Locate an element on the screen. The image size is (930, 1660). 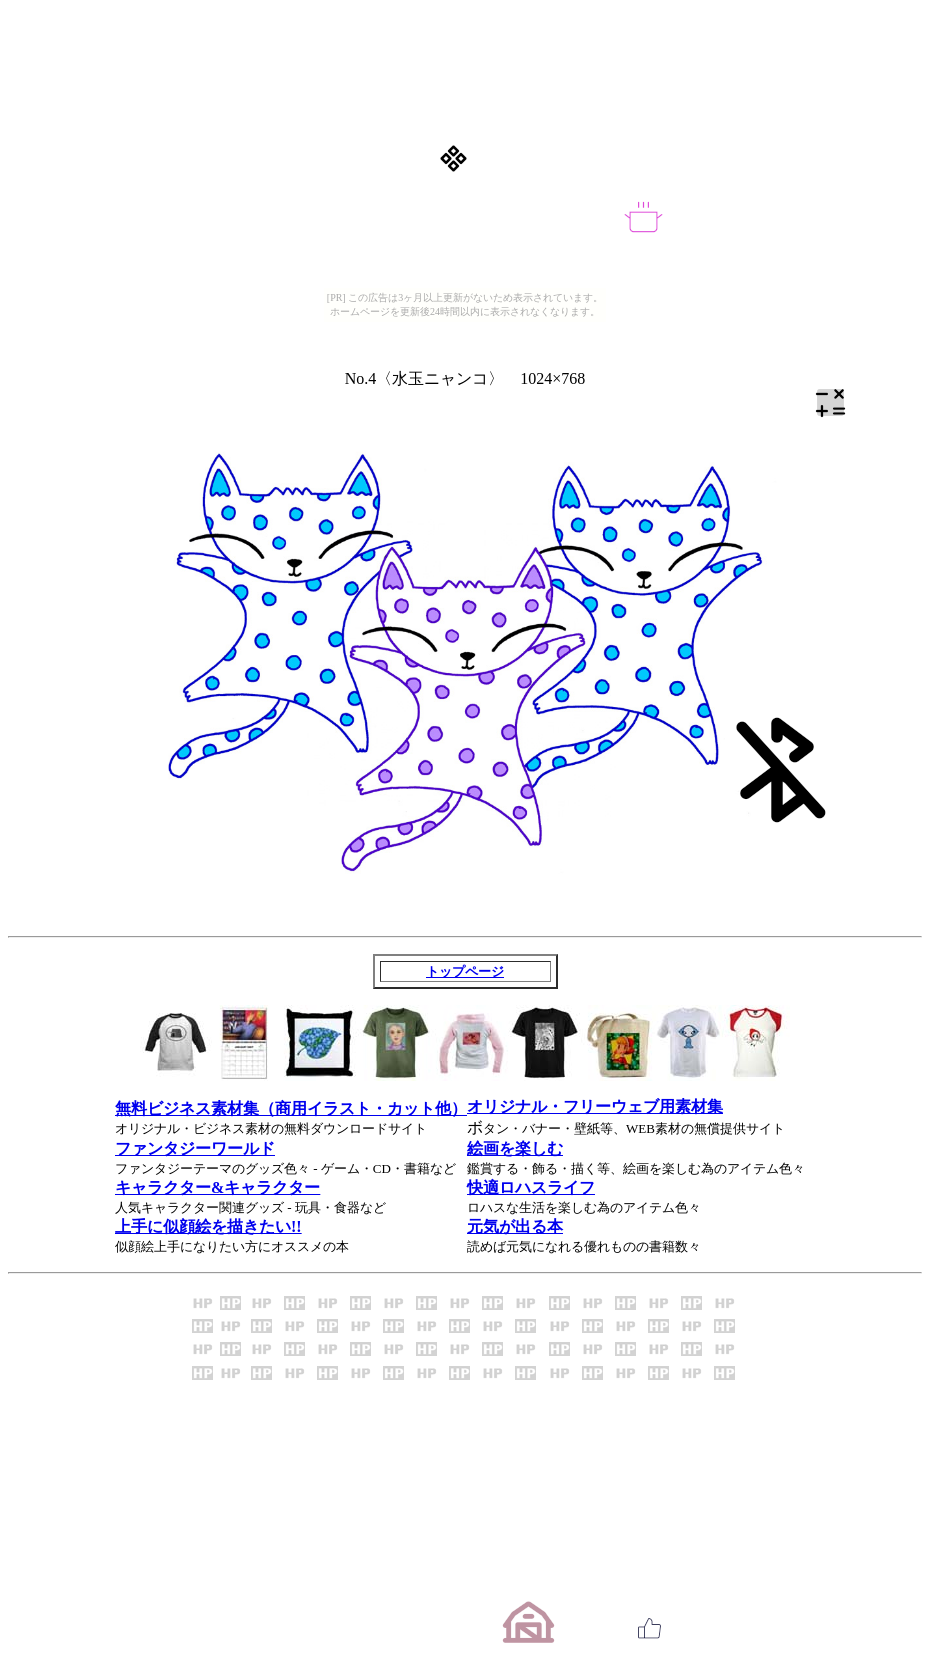
open calculator or math tools is located at coordinates (830, 402).